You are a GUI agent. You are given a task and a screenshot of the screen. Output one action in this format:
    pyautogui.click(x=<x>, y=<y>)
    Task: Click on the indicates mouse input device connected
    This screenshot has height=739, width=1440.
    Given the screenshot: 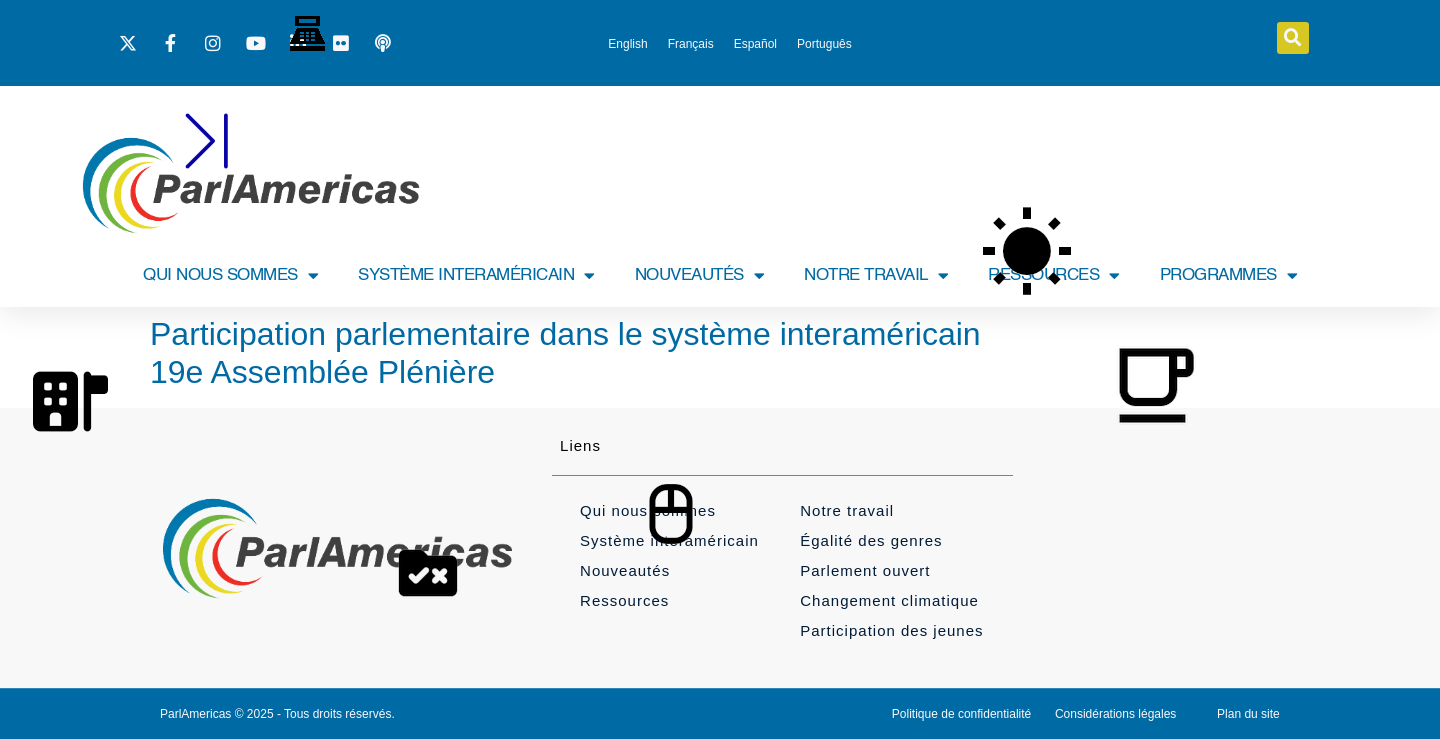 What is the action you would take?
    pyautogui.click(x=671, y=514)
    